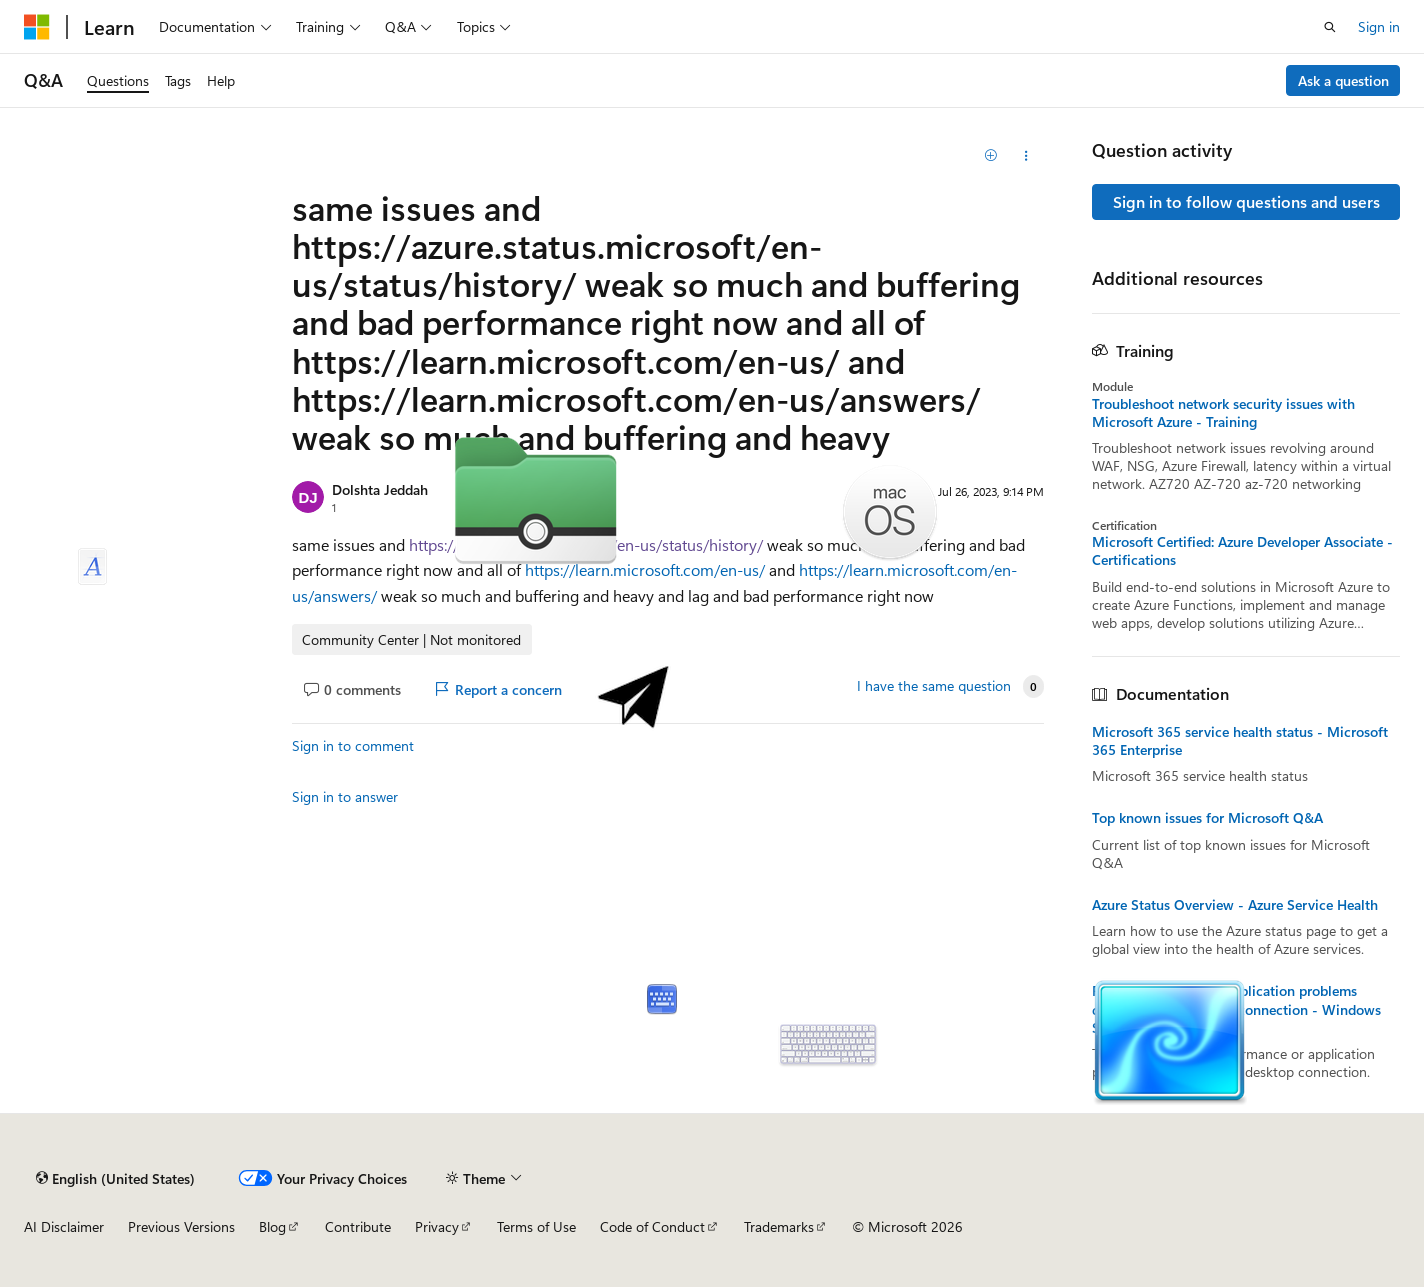  Describe the element at coordinates (662, 999) in the screenshot. I see `access keyboard and input method settings` at that location.